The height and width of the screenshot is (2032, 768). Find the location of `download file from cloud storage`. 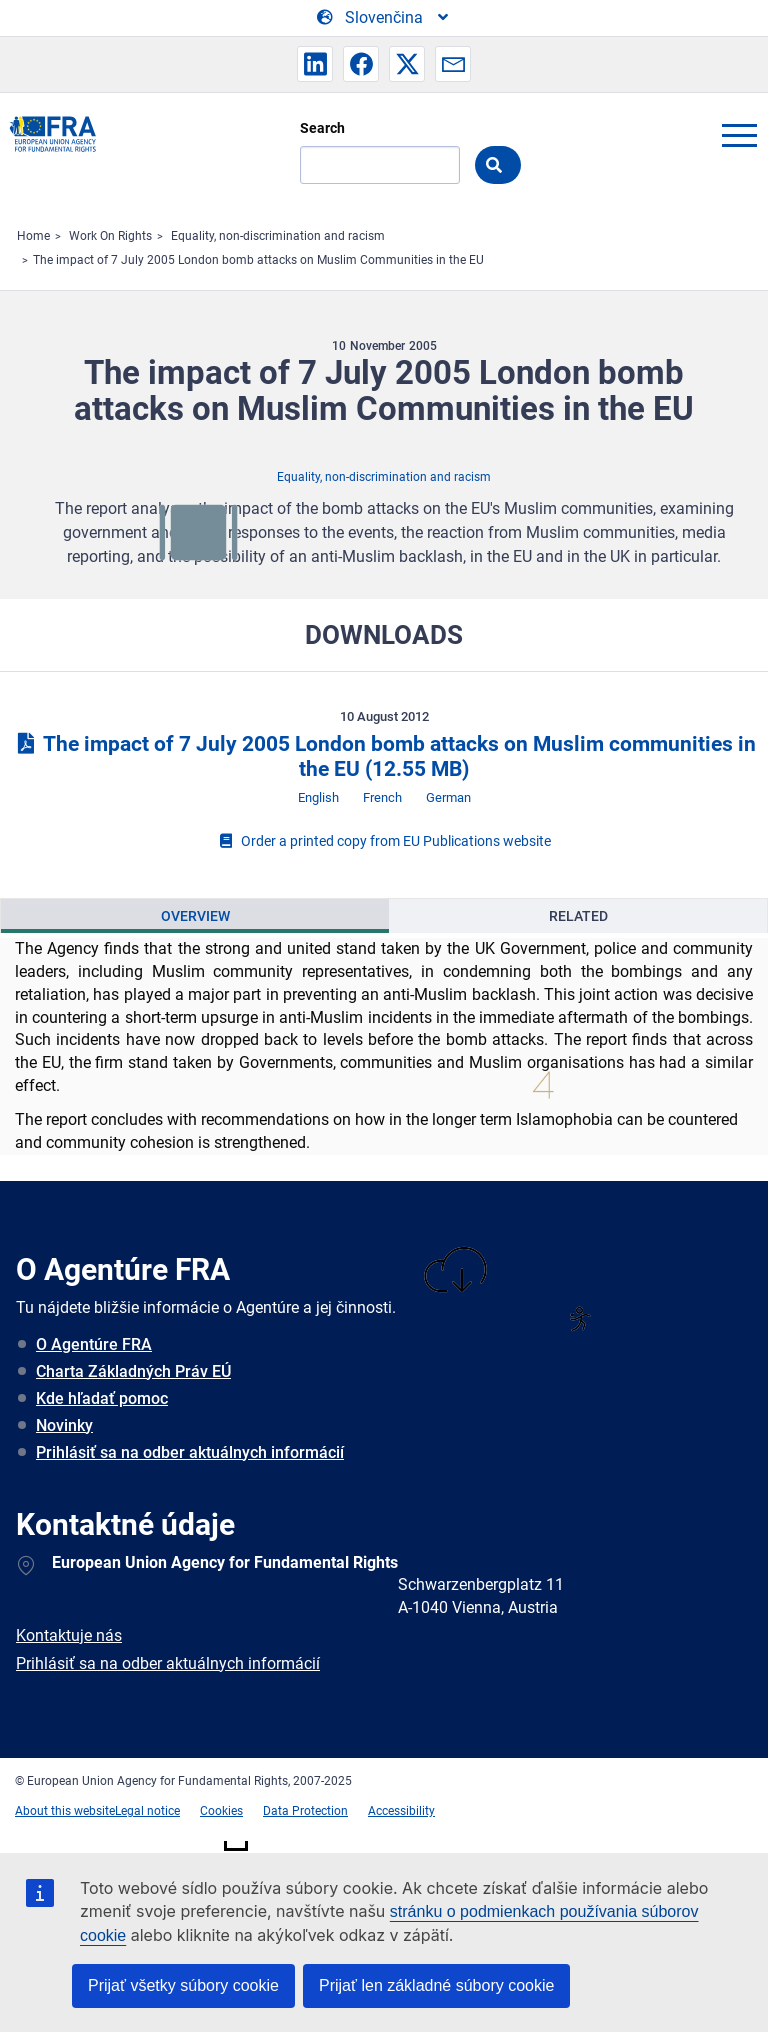

download file from cloud storage is located at coordinates (455, 1269).